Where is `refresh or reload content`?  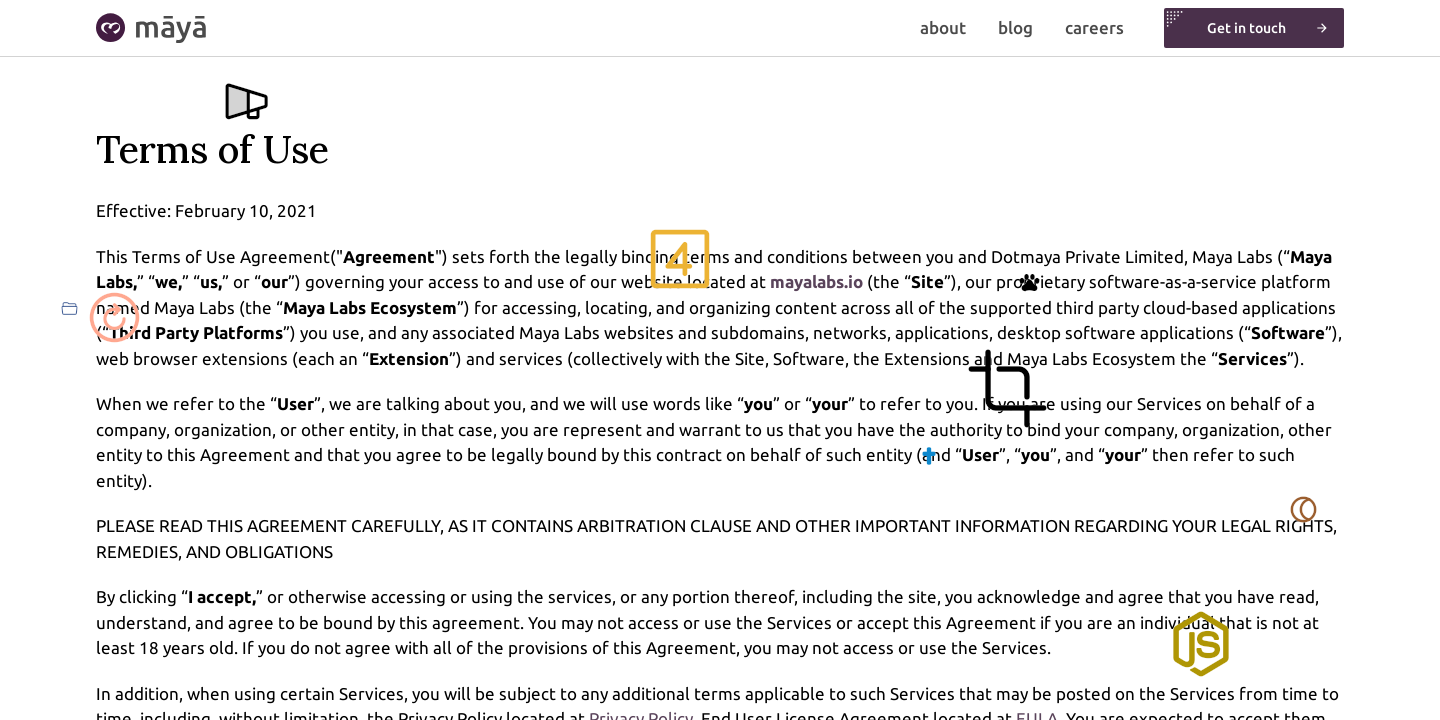
refresh or reload content is located at coordinates (114, 317).